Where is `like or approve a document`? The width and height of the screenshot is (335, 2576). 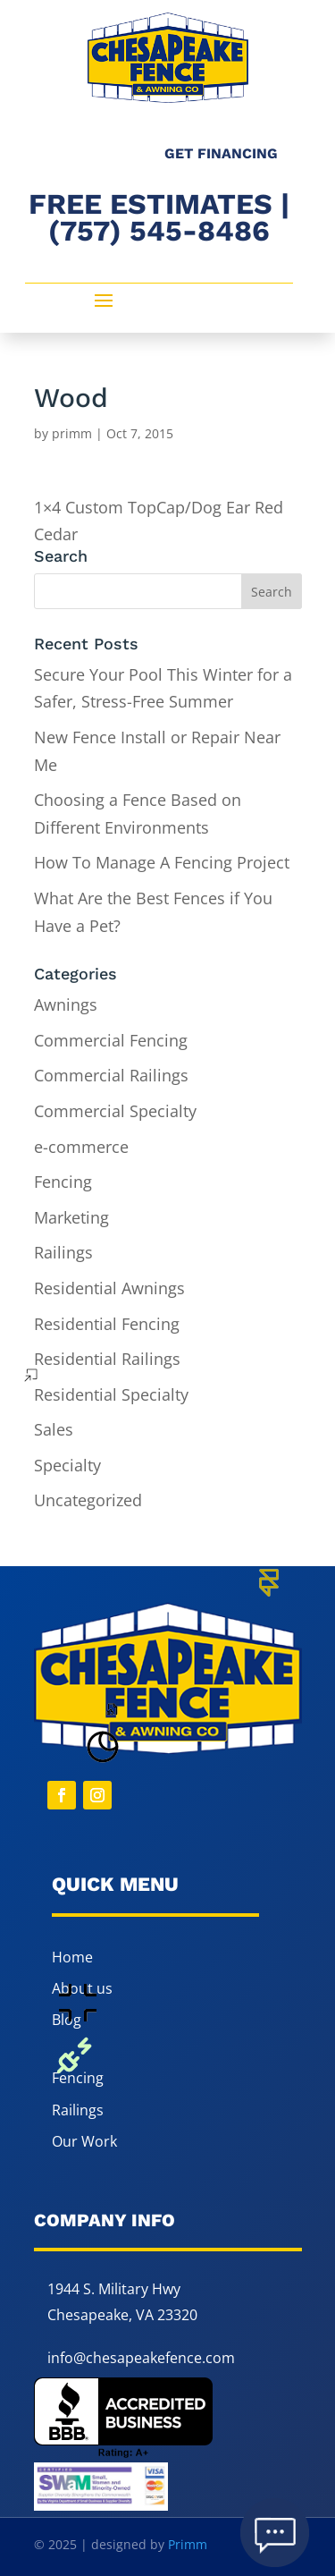 like or approve a document is located at coordinates (113, 1709).